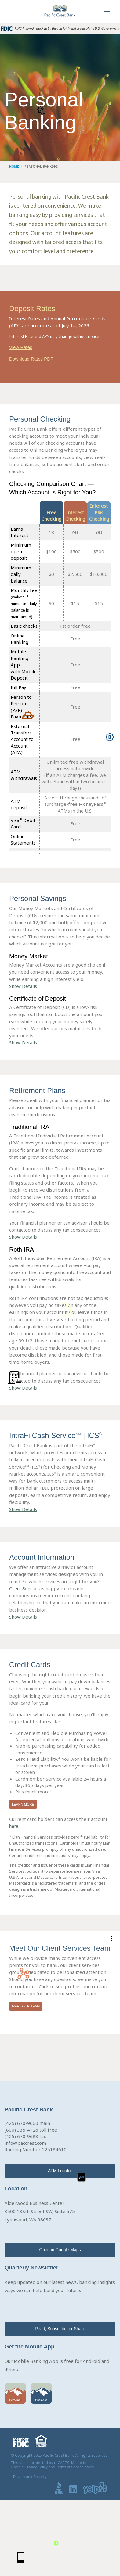  Describe the element at coordinates (28, 715) in the screenshot. I see `select ferry as transportation option` at that location.